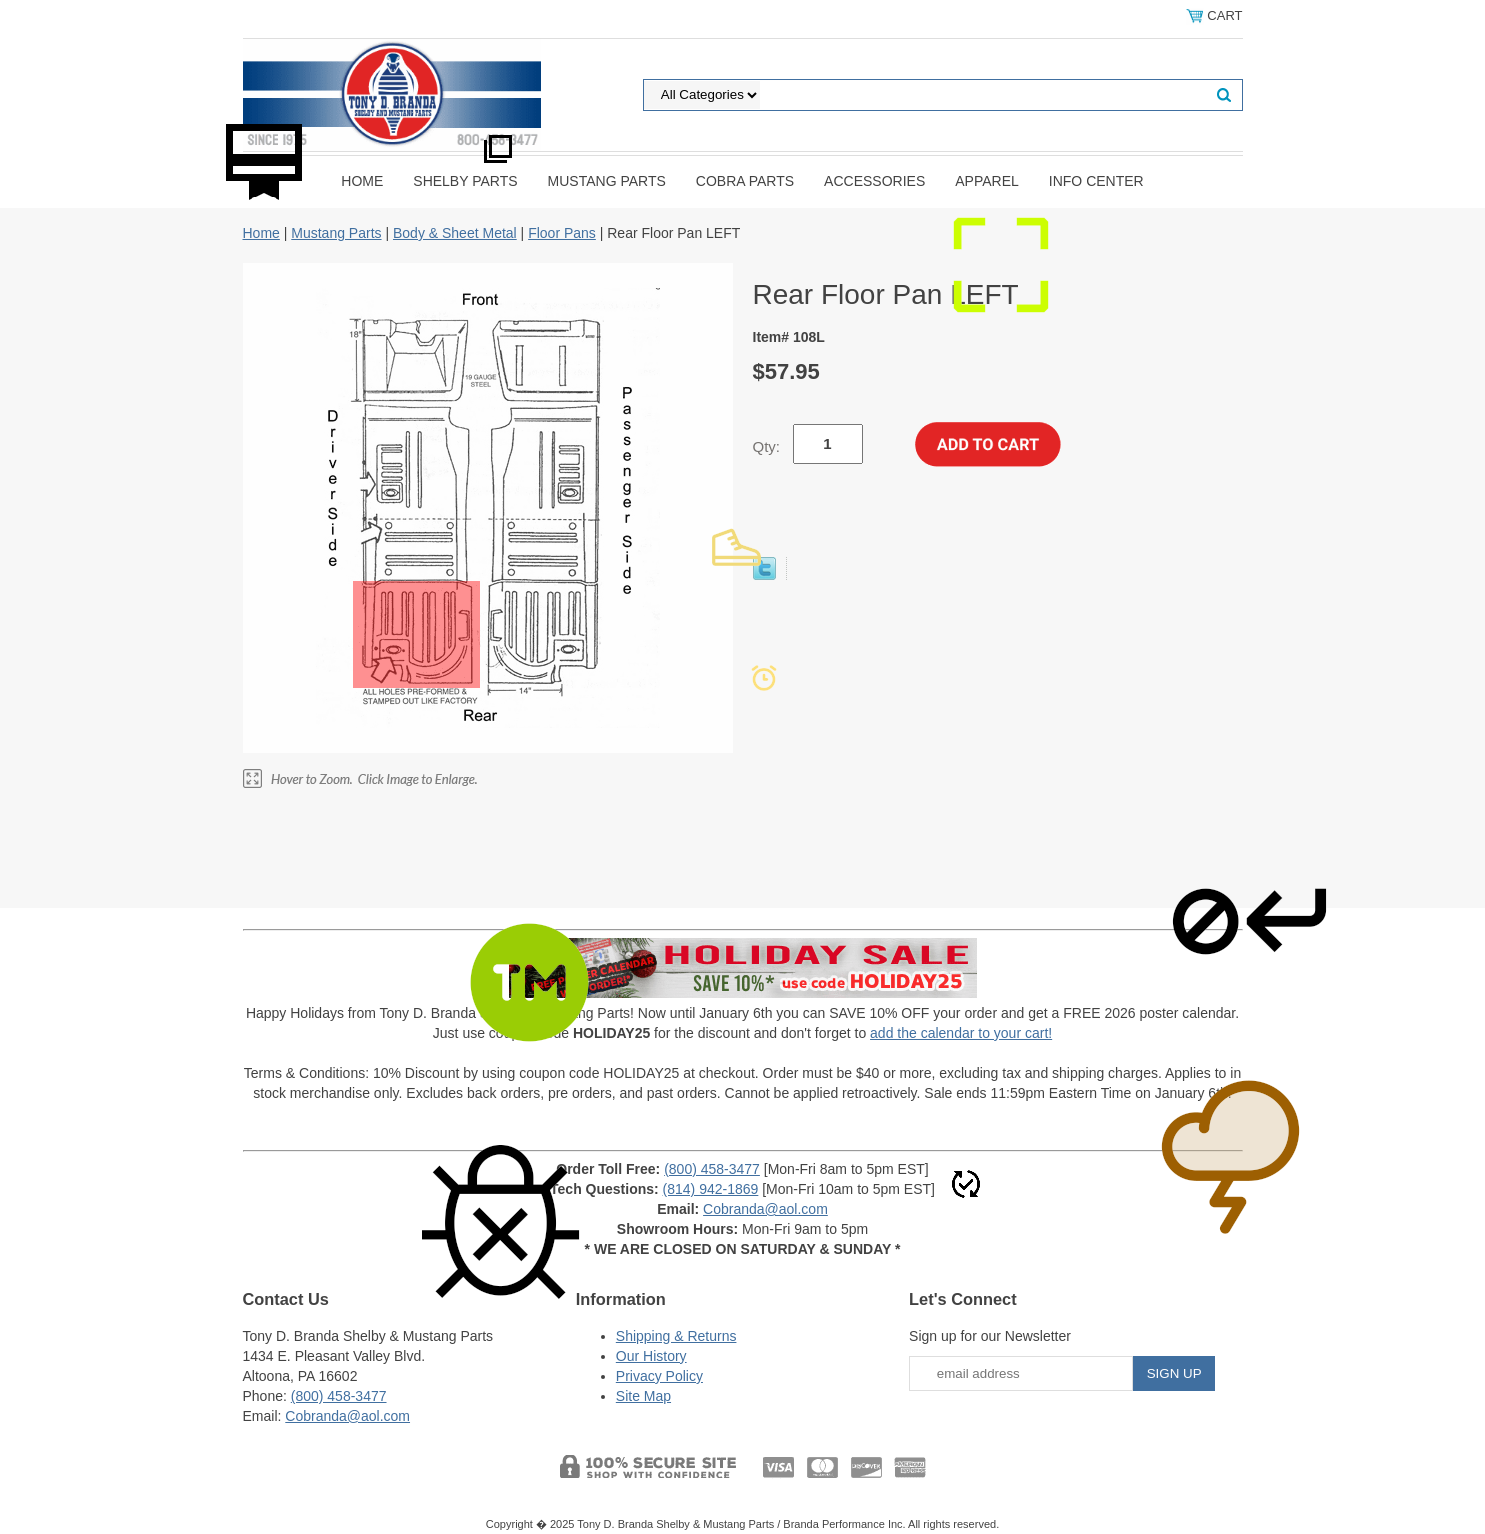 This screenshot has height=1534, width=1485. Describe the element at coordinates (501, 1224) in the screenshot. I see `start debugging mode` at that location.